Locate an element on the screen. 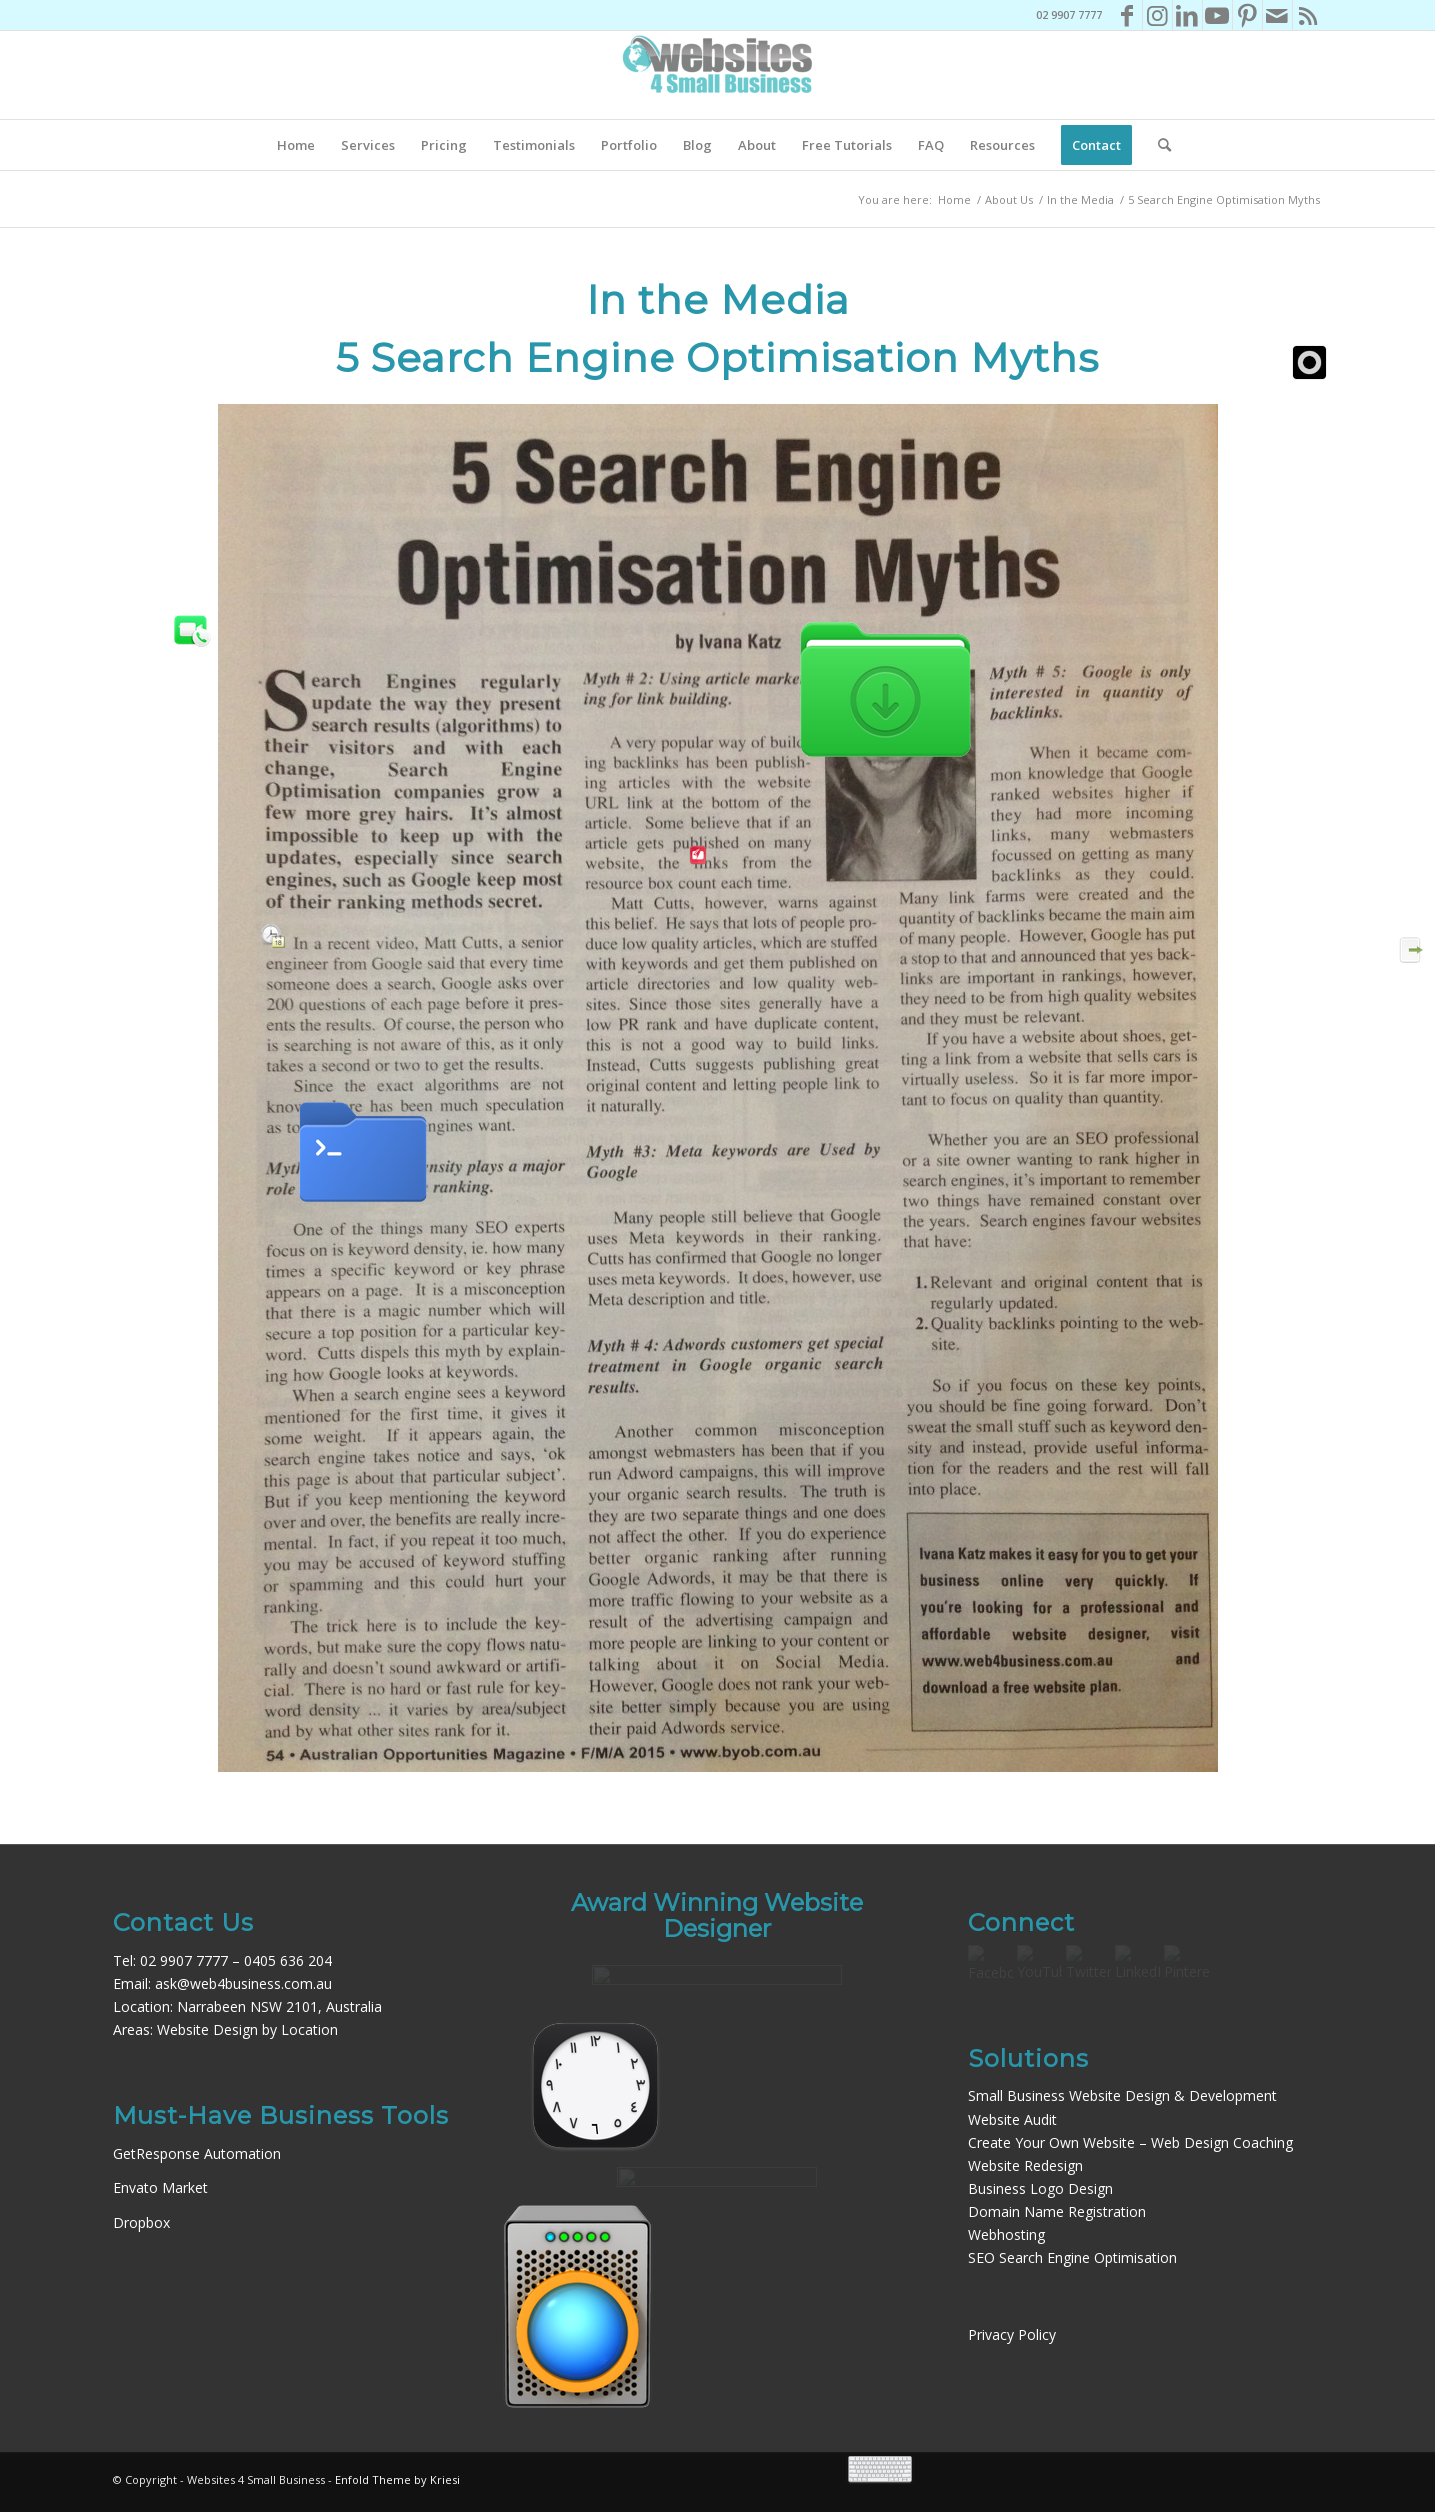  indicates a non-RAID configured storage device is located at coordinates (578, 2307).